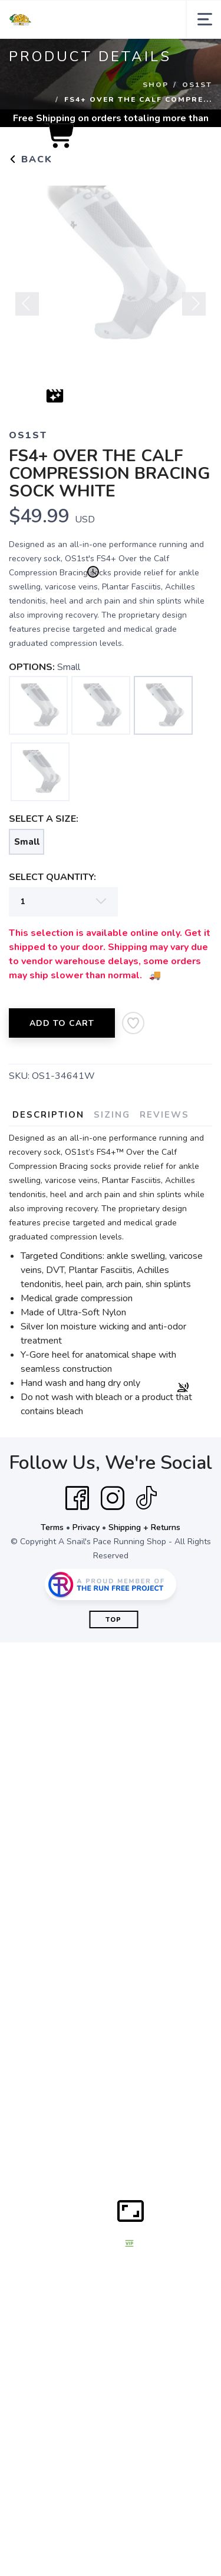 The image size is (221, 2576). What do you see at coordinates (61, 135) in the screenshot?
I see `view your shopping cart` at bounding box center [61, 135].